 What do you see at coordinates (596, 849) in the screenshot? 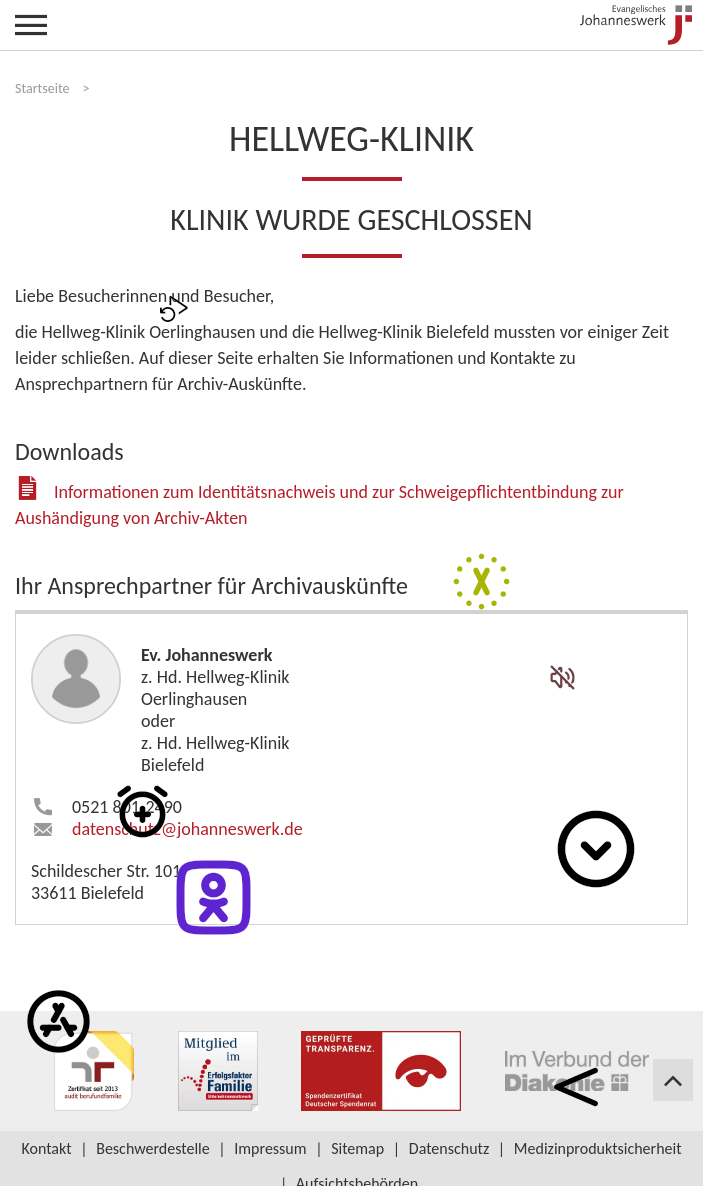
I see `expand to show more content` at bounding box center [596, 849].